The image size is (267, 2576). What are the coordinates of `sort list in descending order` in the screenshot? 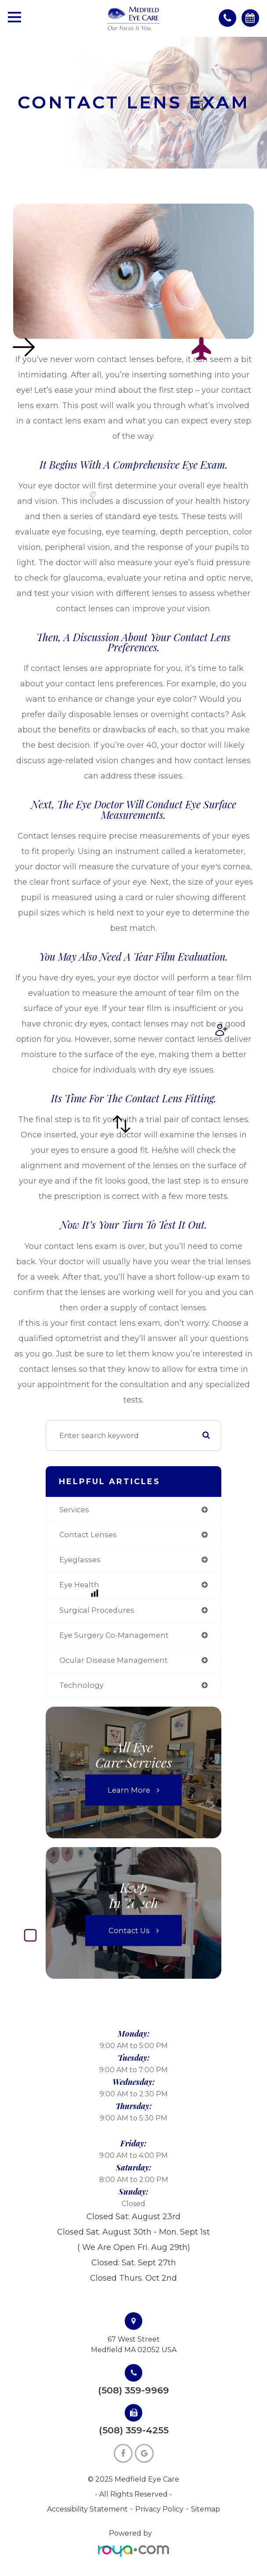 It's located at (199, 105).